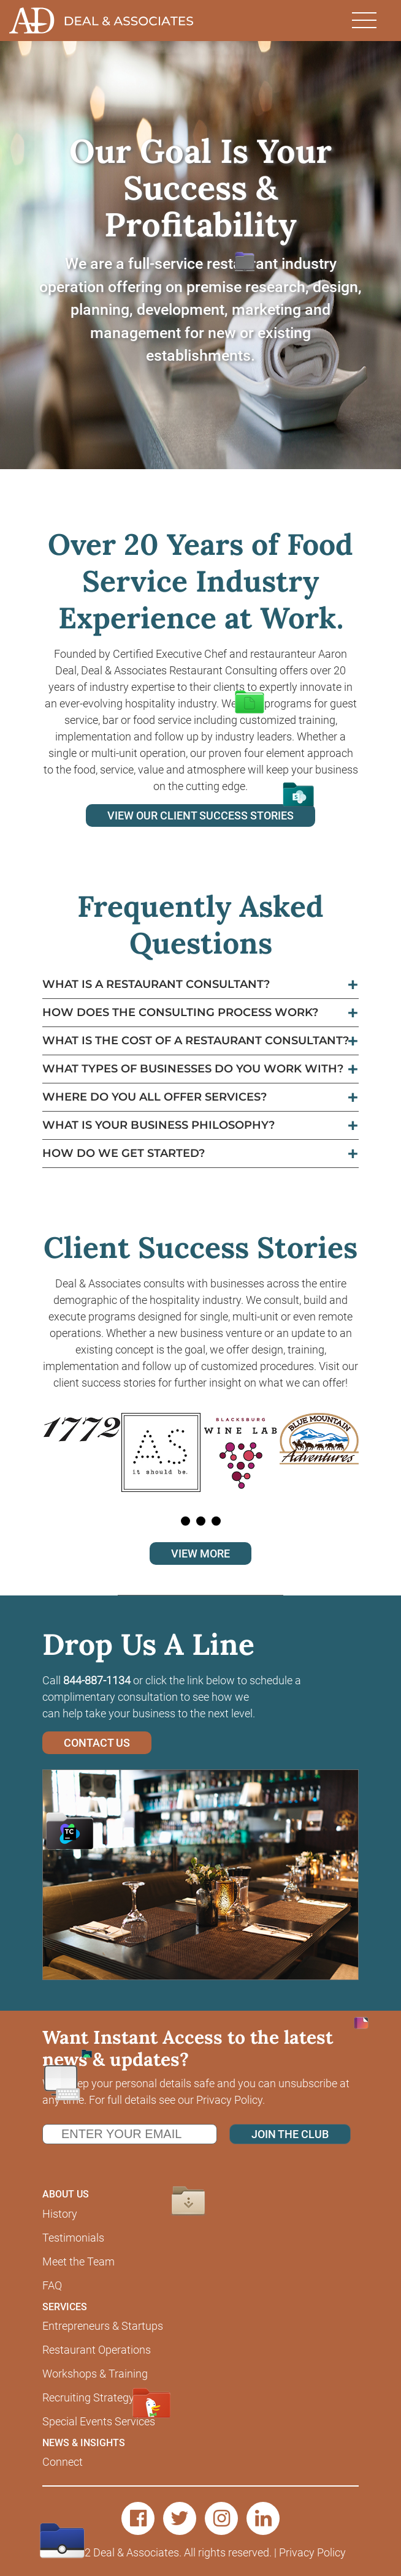  What do you see at coordinates (250, 702) in the screenshot?
I see `open documents folder` at bounding box center [250, 702].